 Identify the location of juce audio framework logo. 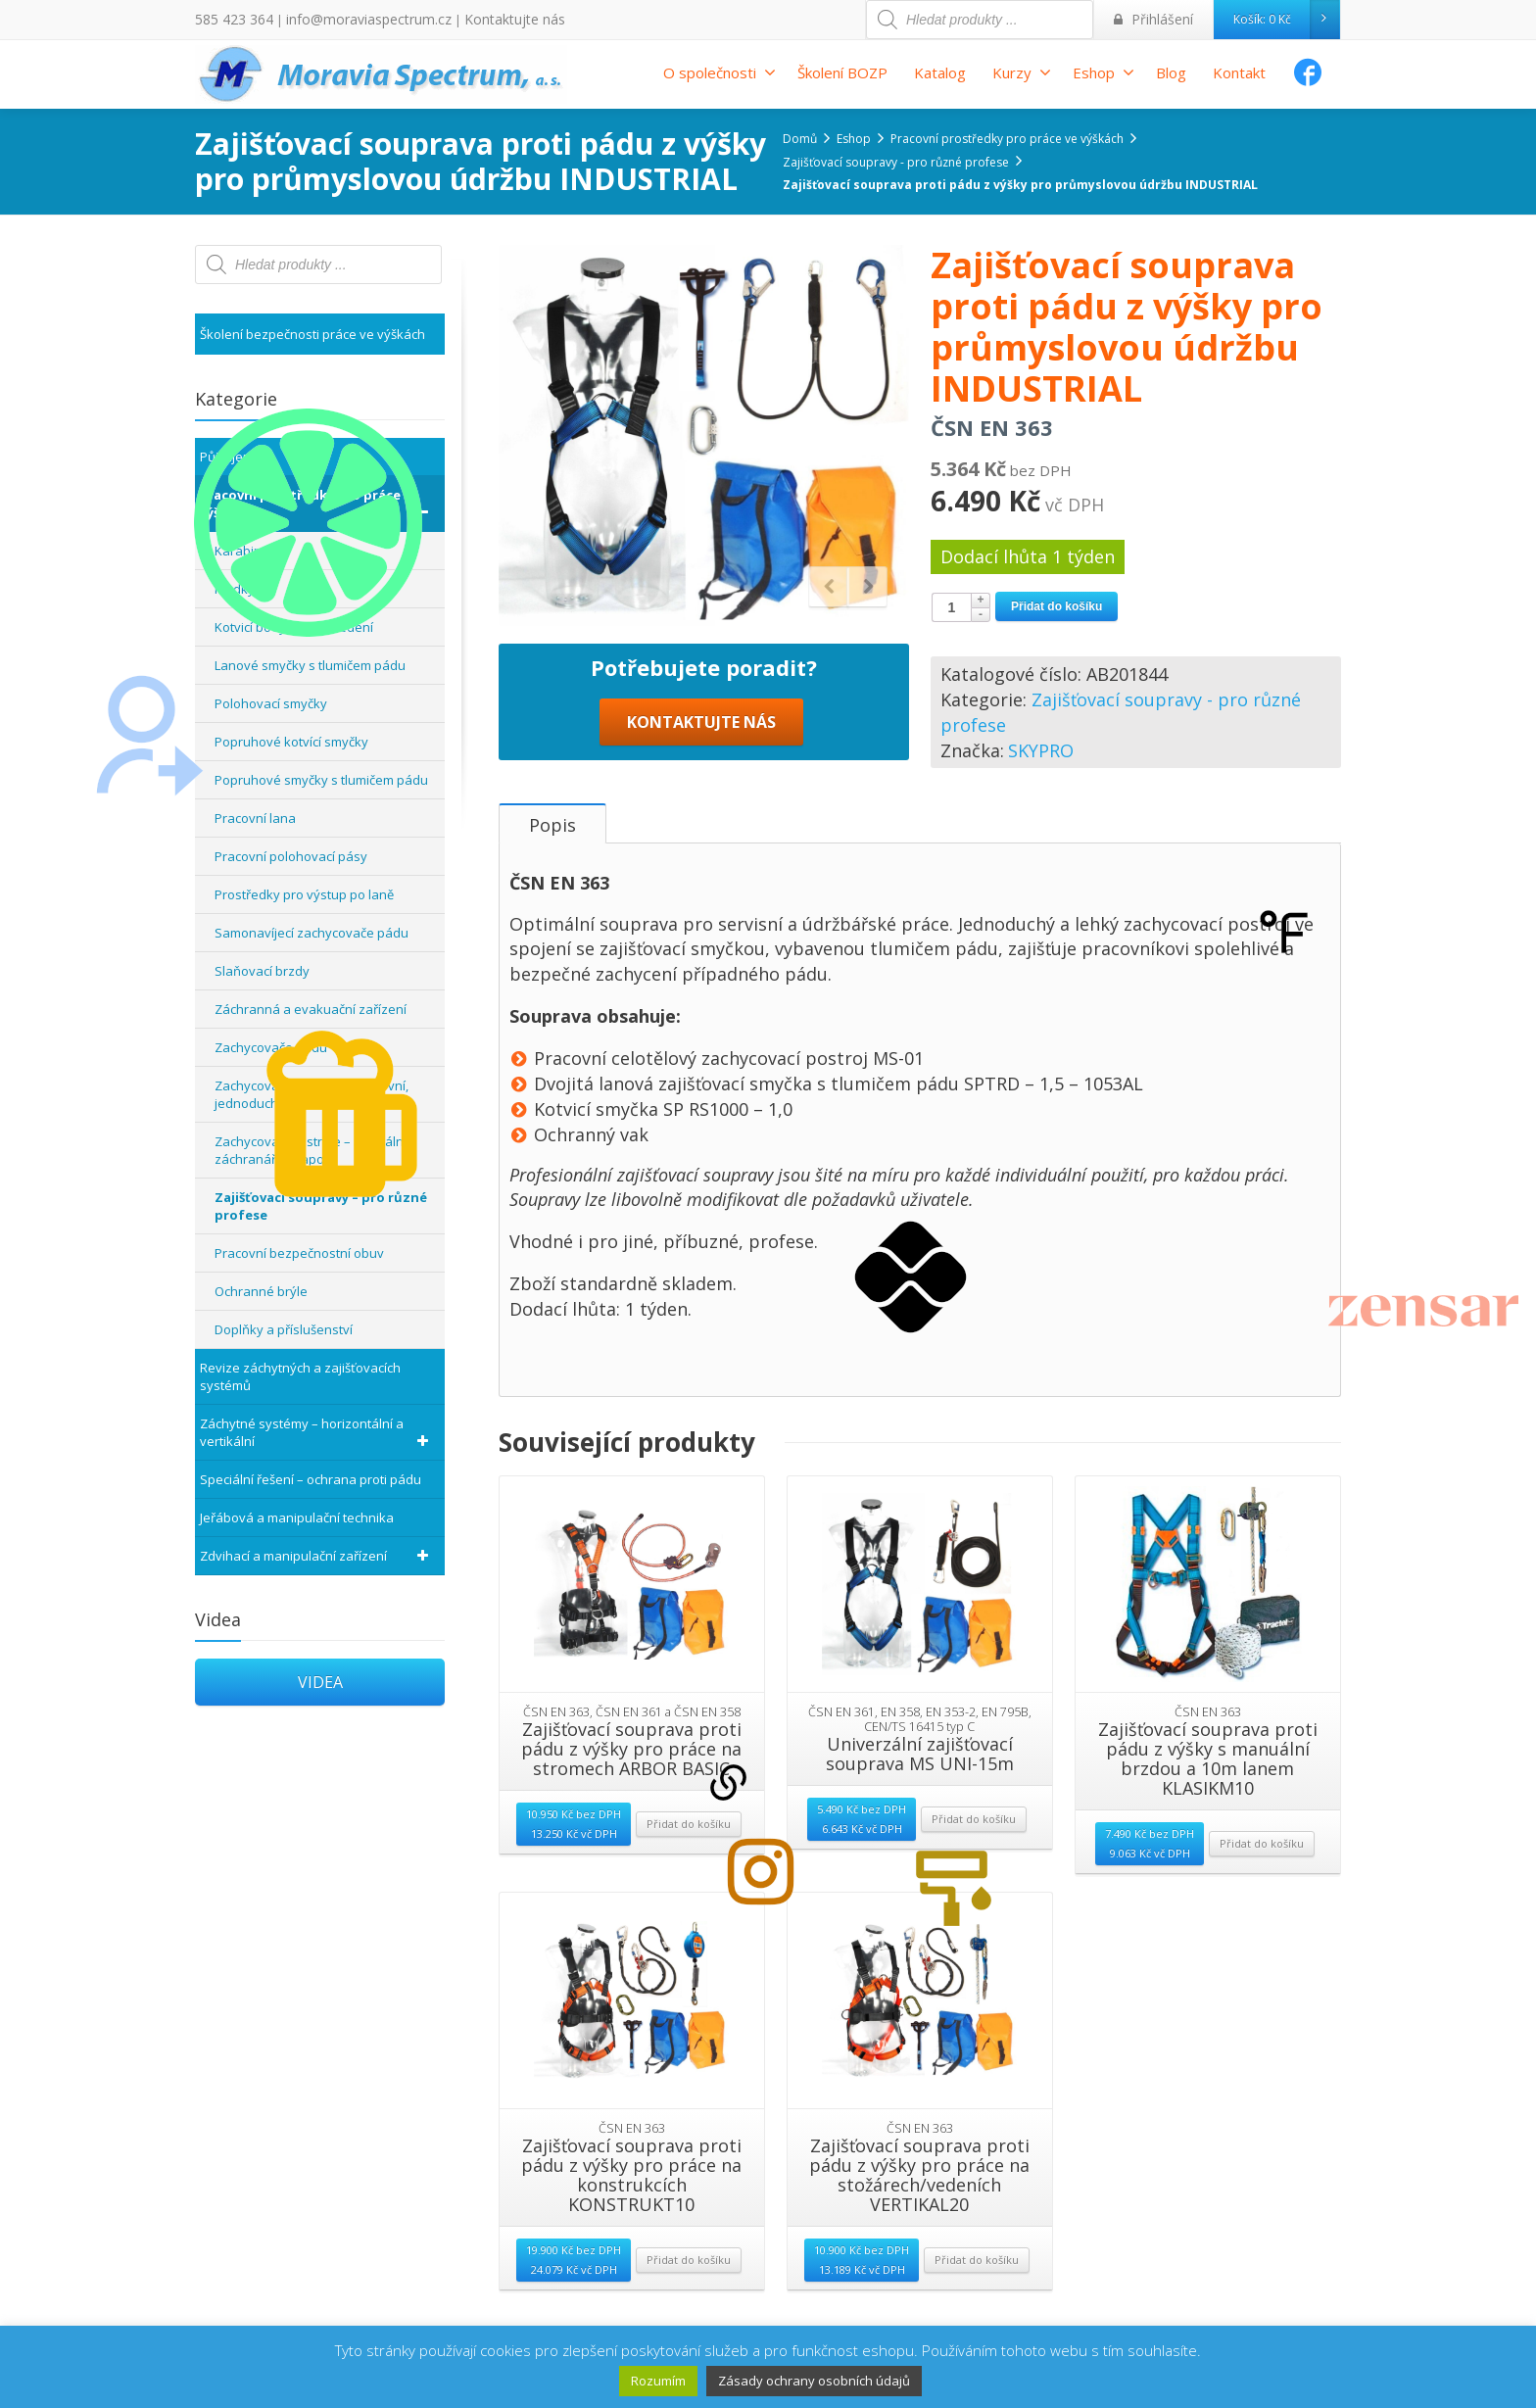
(308, 522).